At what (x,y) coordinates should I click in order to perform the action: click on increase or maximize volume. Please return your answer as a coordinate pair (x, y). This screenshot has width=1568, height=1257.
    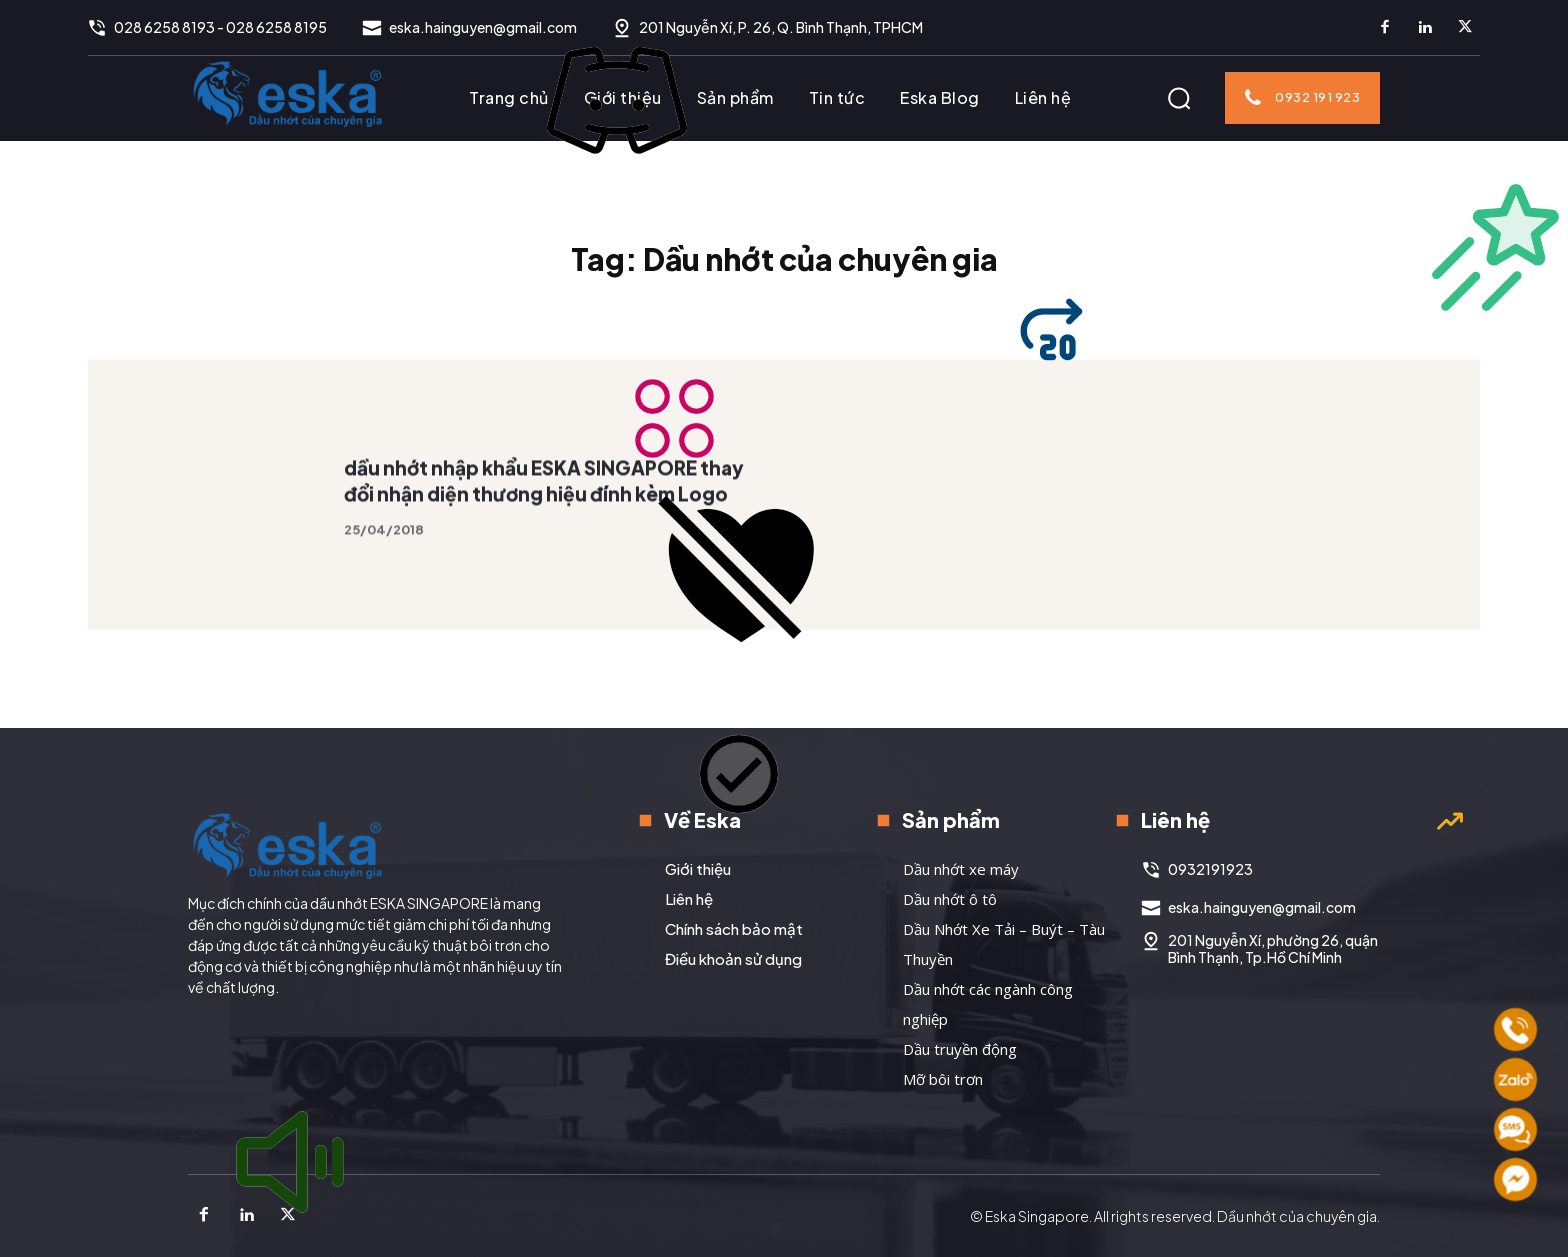
    Looking at the image, I should click on (287, 1162).